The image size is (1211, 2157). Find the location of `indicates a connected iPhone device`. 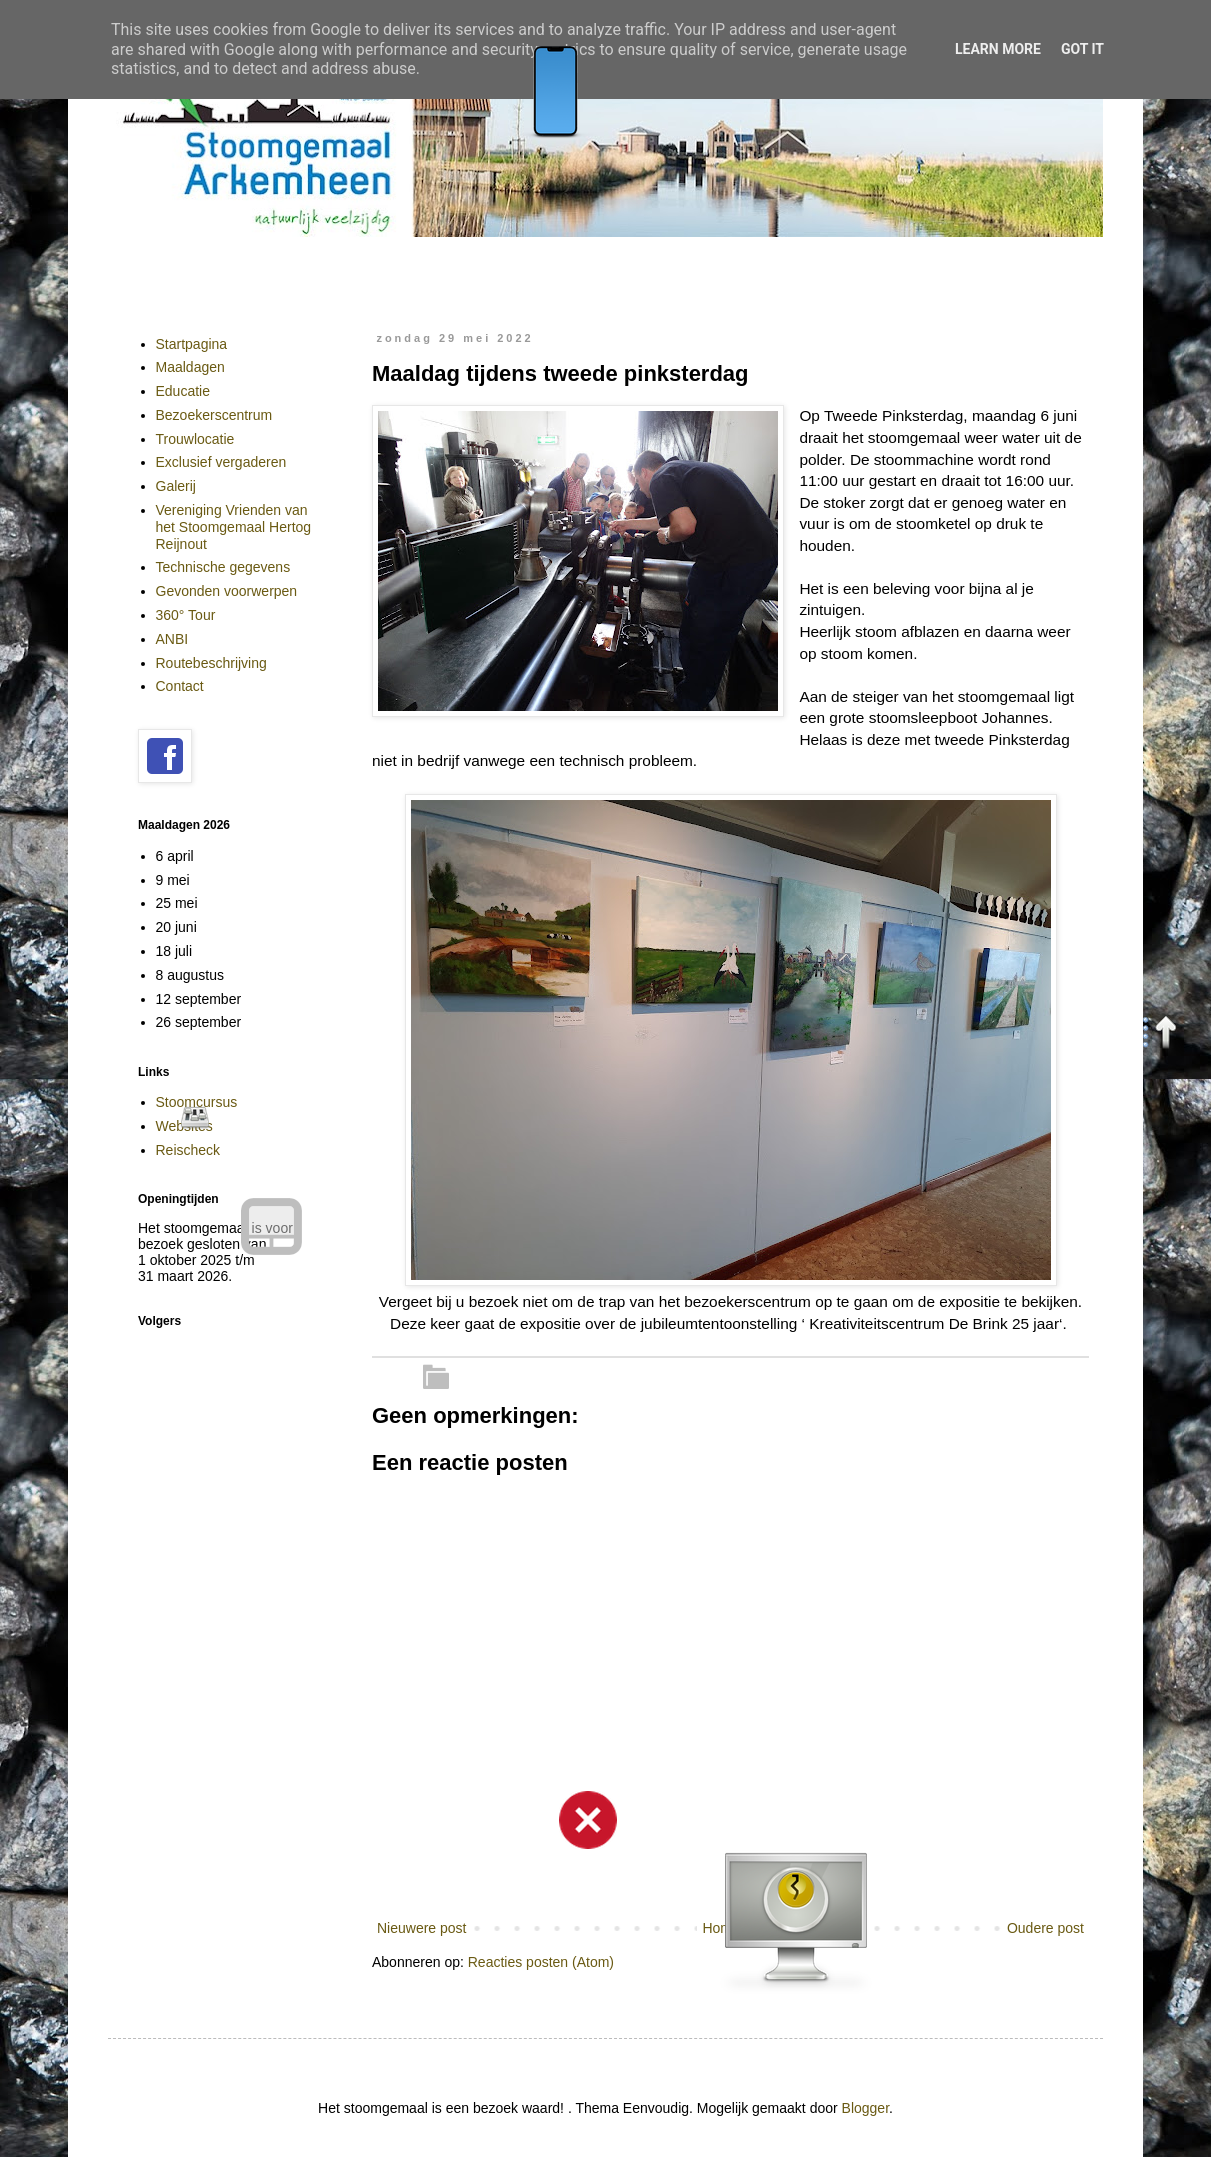

indicates a connected iPhone device is located at coordinates (555, 92).